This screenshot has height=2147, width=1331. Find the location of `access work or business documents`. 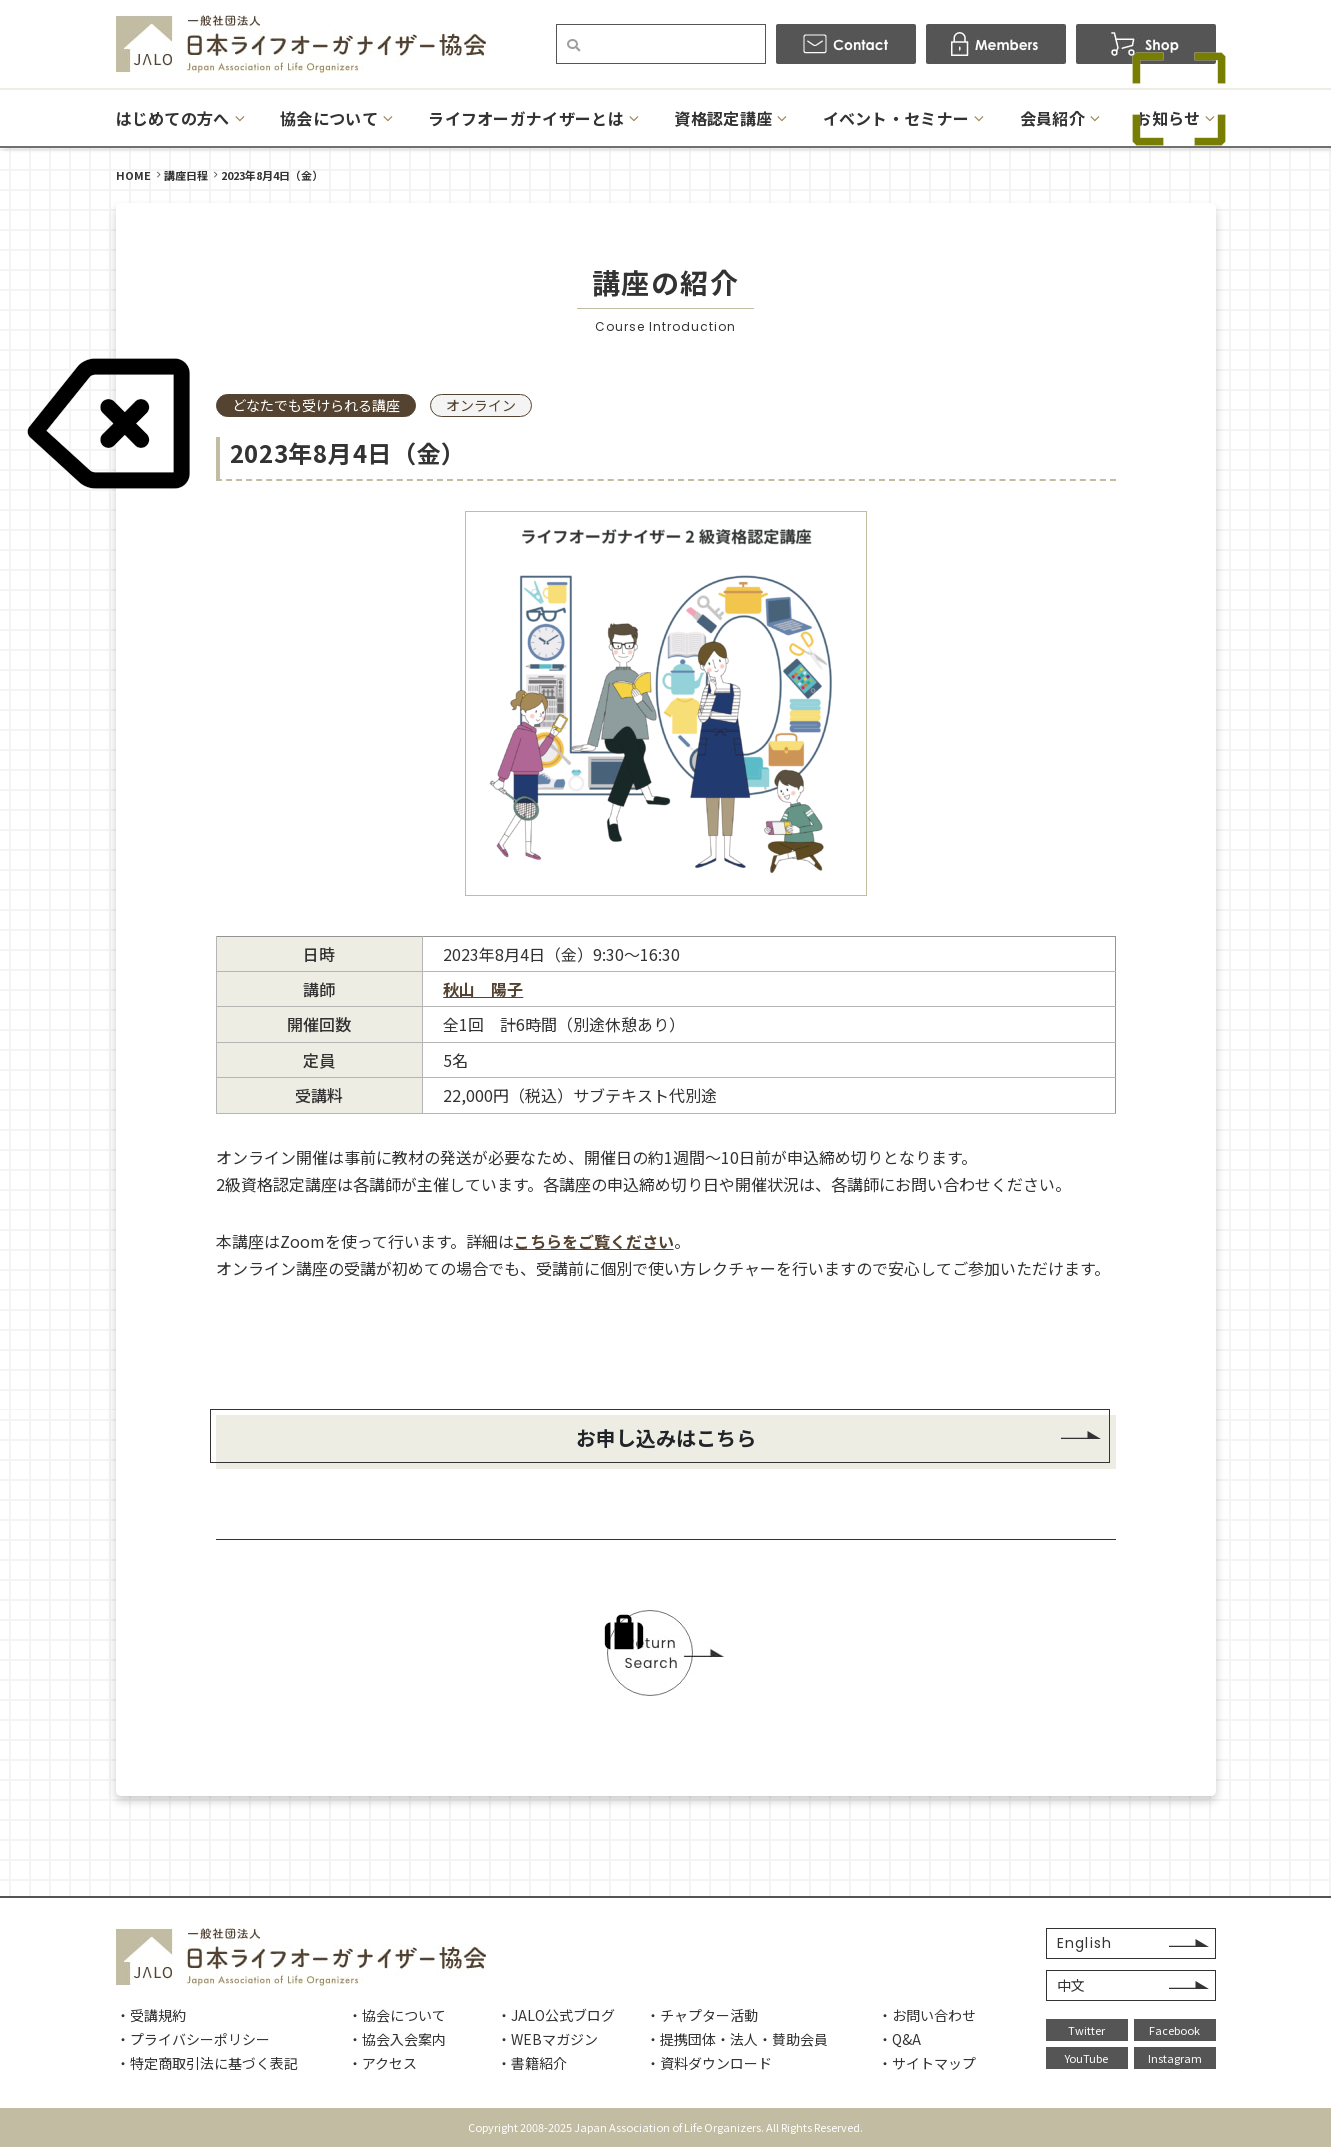

access work or business documents is located at coordinates (624, 1632).